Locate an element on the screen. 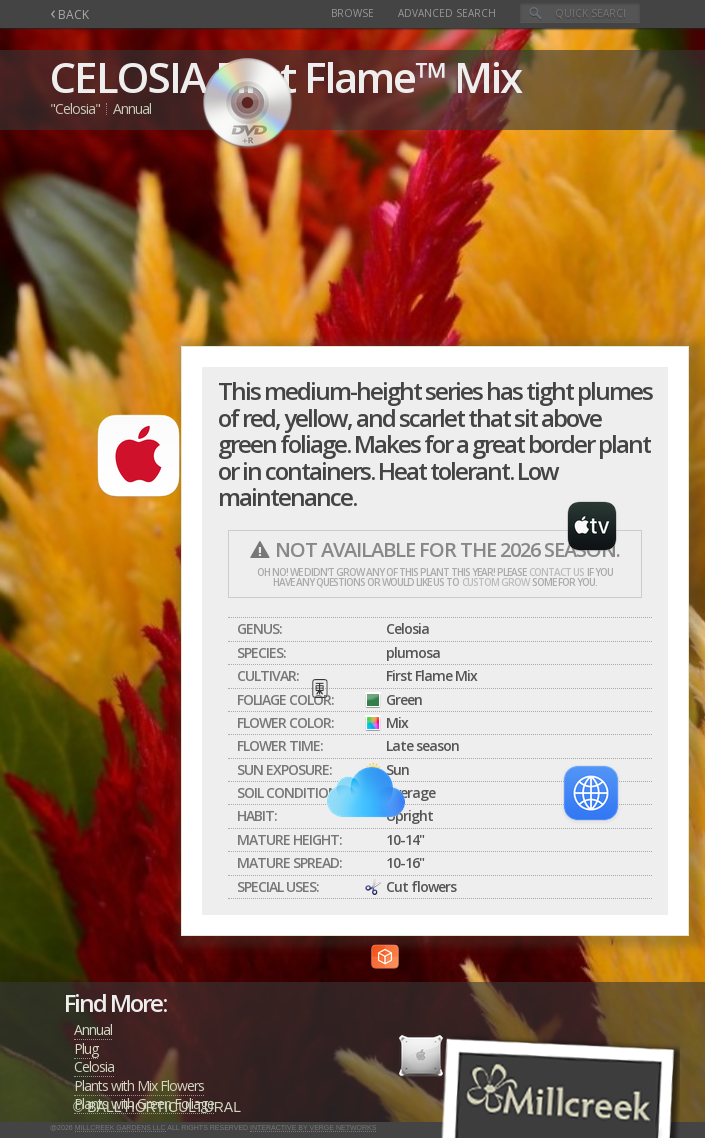 Image resolution: width=705 pixels, height=1138 pixels. open the apple tv app is located at coordinates (592, 526).